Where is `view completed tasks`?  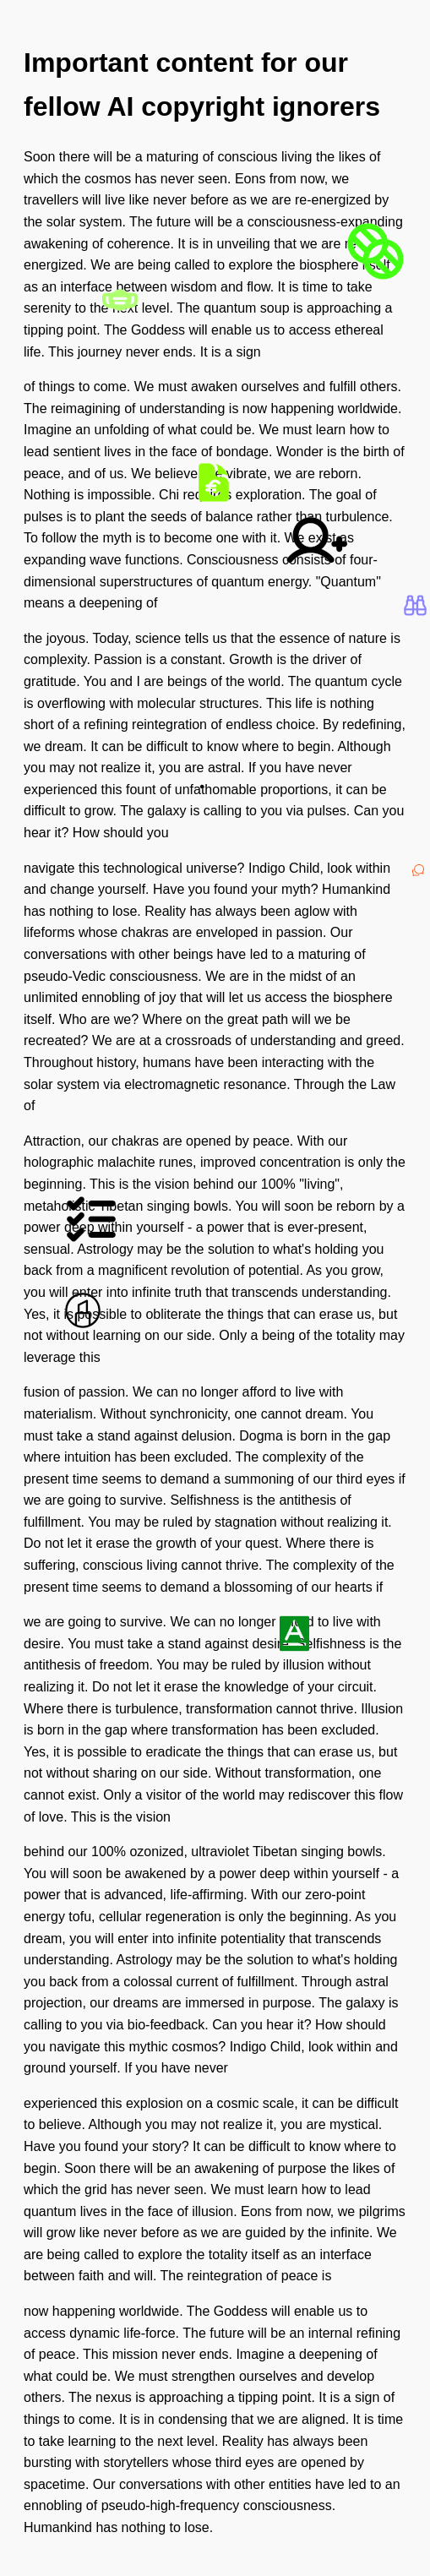
view completed tasks is located at coordinates (91, 1219).